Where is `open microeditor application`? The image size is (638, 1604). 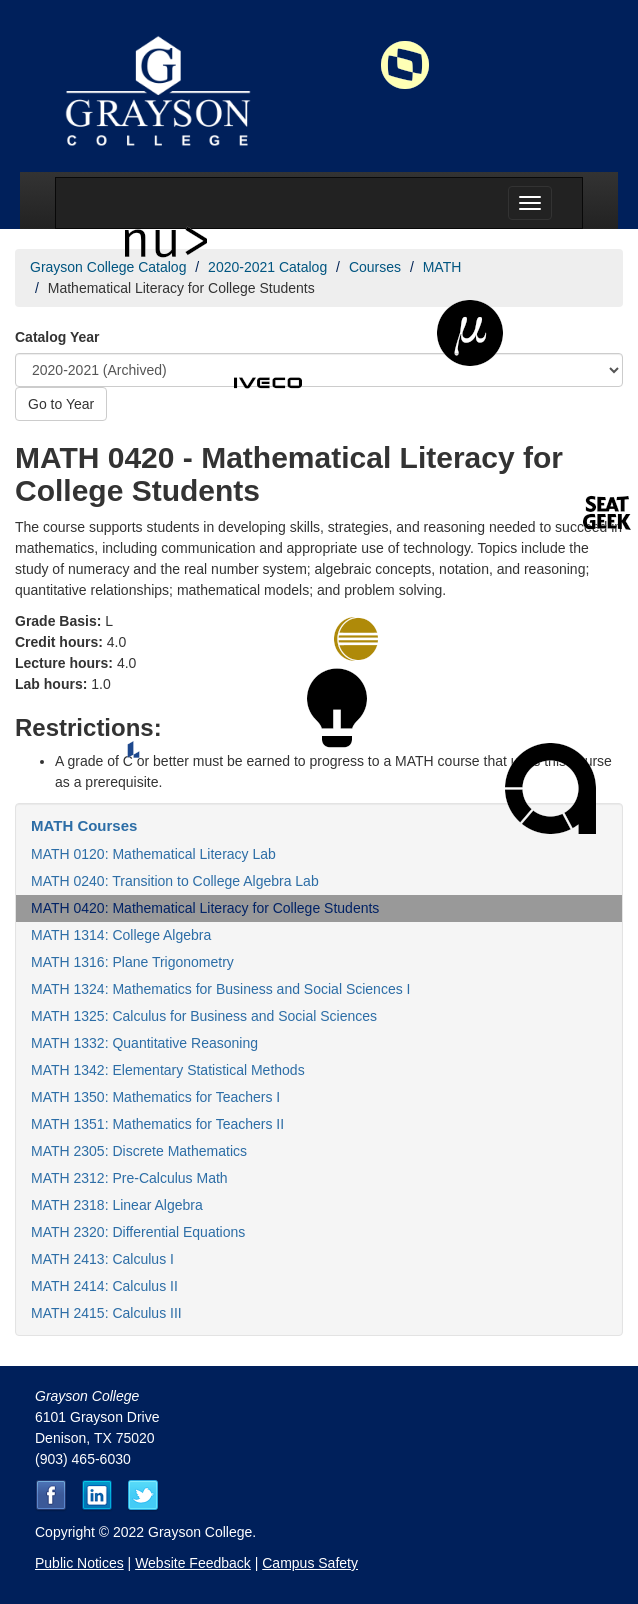 open microeditor application is located at coordinates (470, 333).